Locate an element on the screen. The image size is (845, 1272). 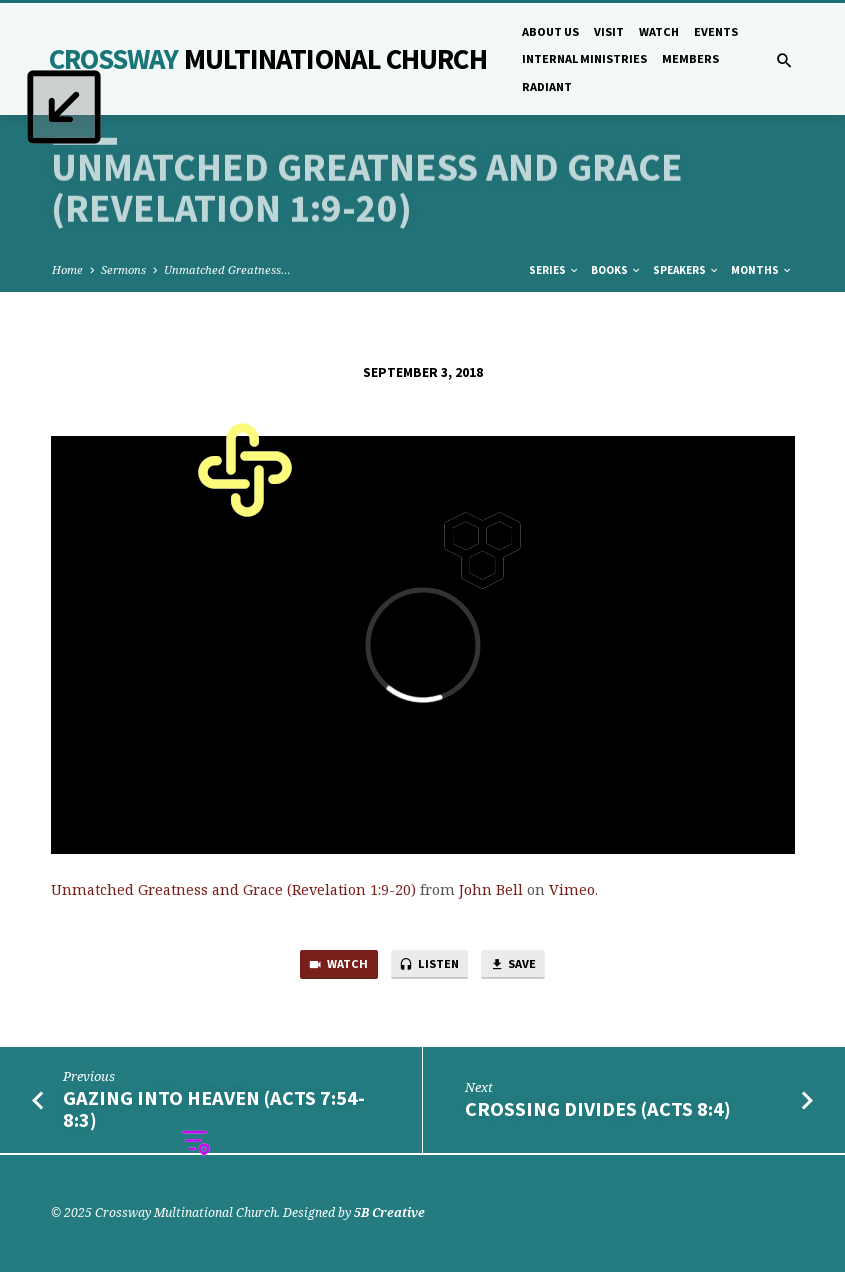
access API application settings is located at coordinates (245, 470).